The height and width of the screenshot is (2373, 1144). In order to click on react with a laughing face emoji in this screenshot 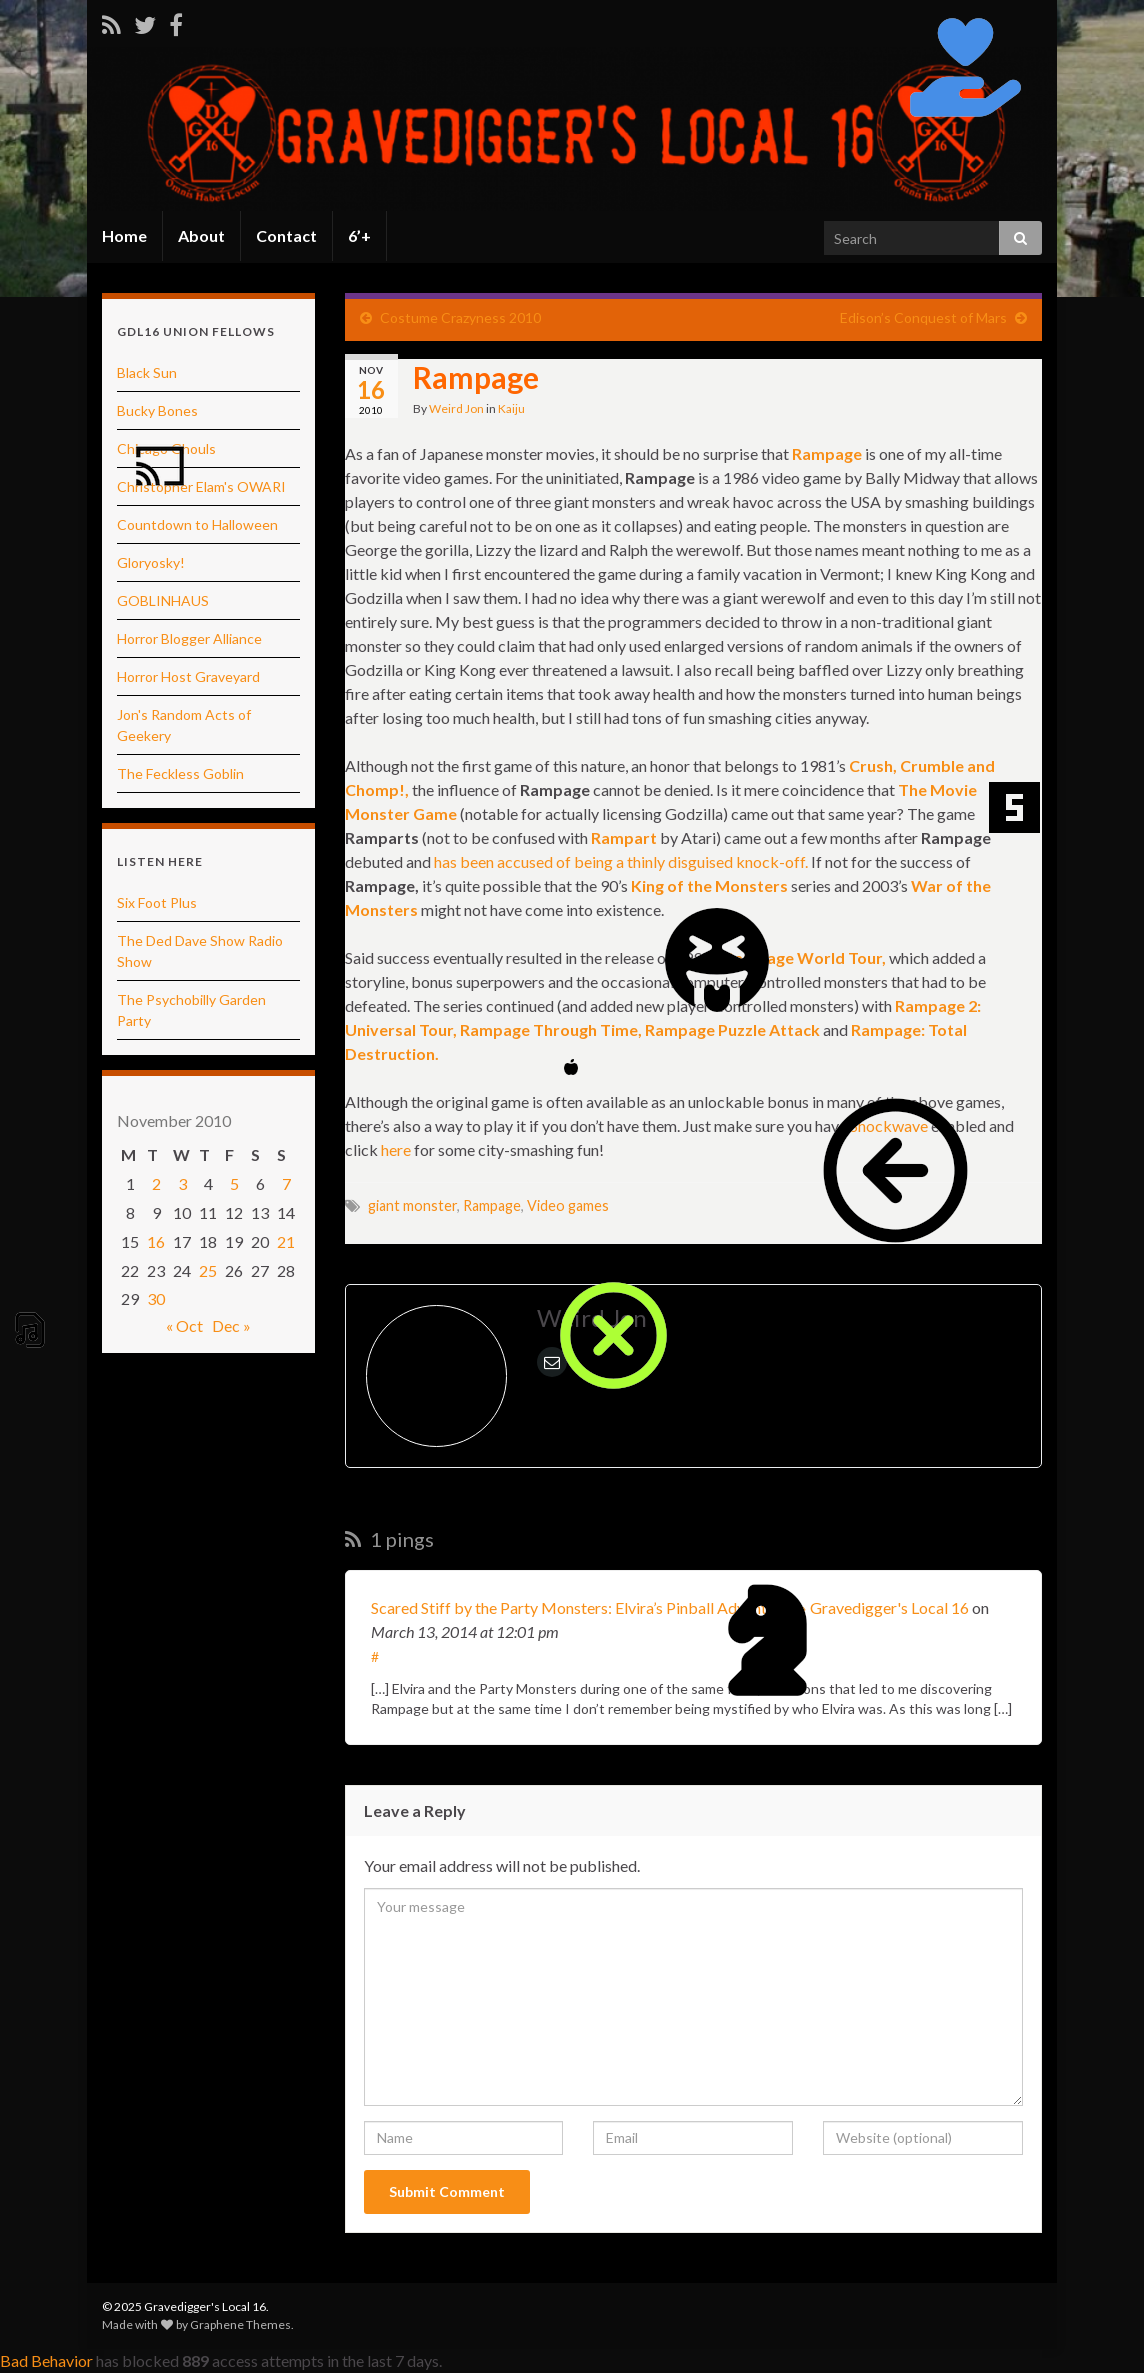, I will do `click(717, 960)`.